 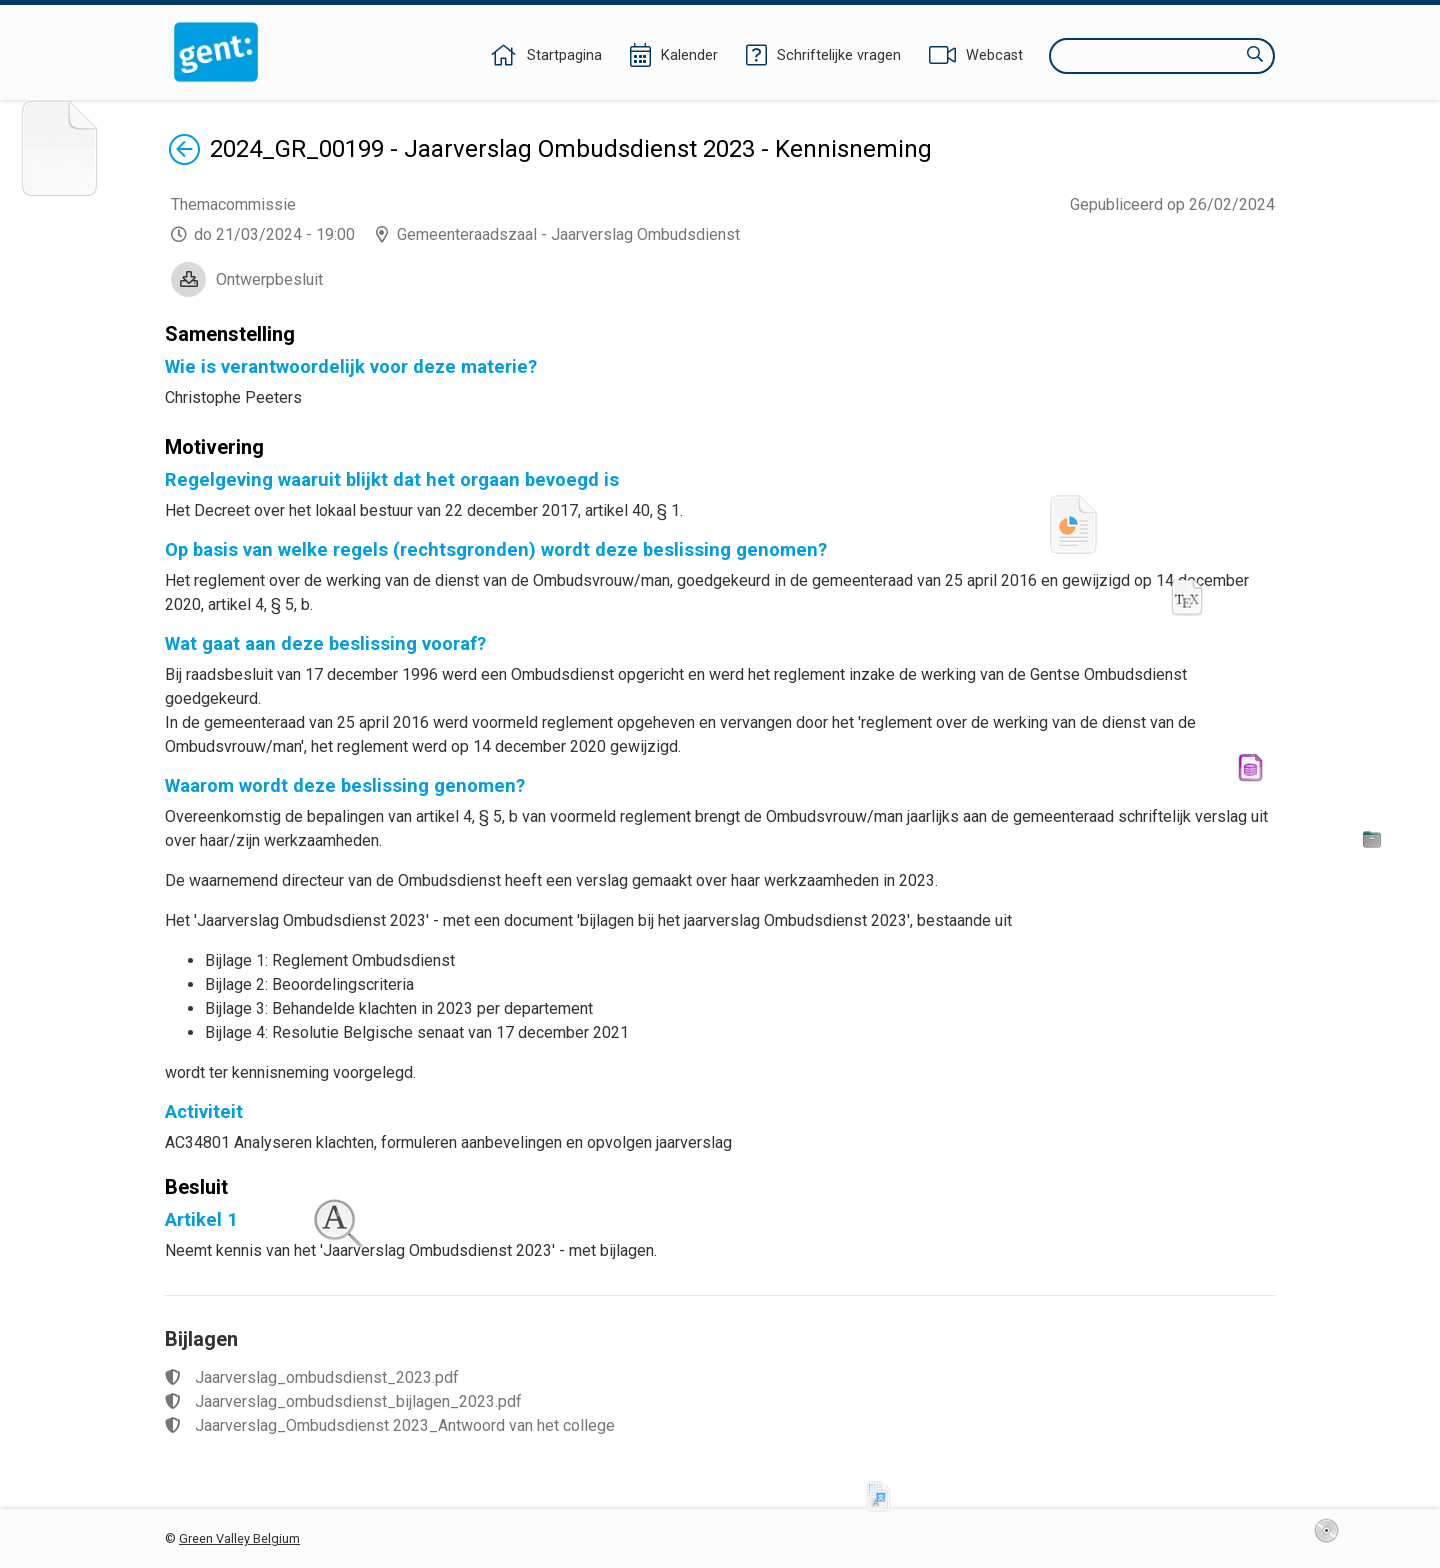 What do you see at coordinates (1326, 1530) in the screenshot?
I see `access DVD-RW drive or disc` at bounding box center [1326, 1530].